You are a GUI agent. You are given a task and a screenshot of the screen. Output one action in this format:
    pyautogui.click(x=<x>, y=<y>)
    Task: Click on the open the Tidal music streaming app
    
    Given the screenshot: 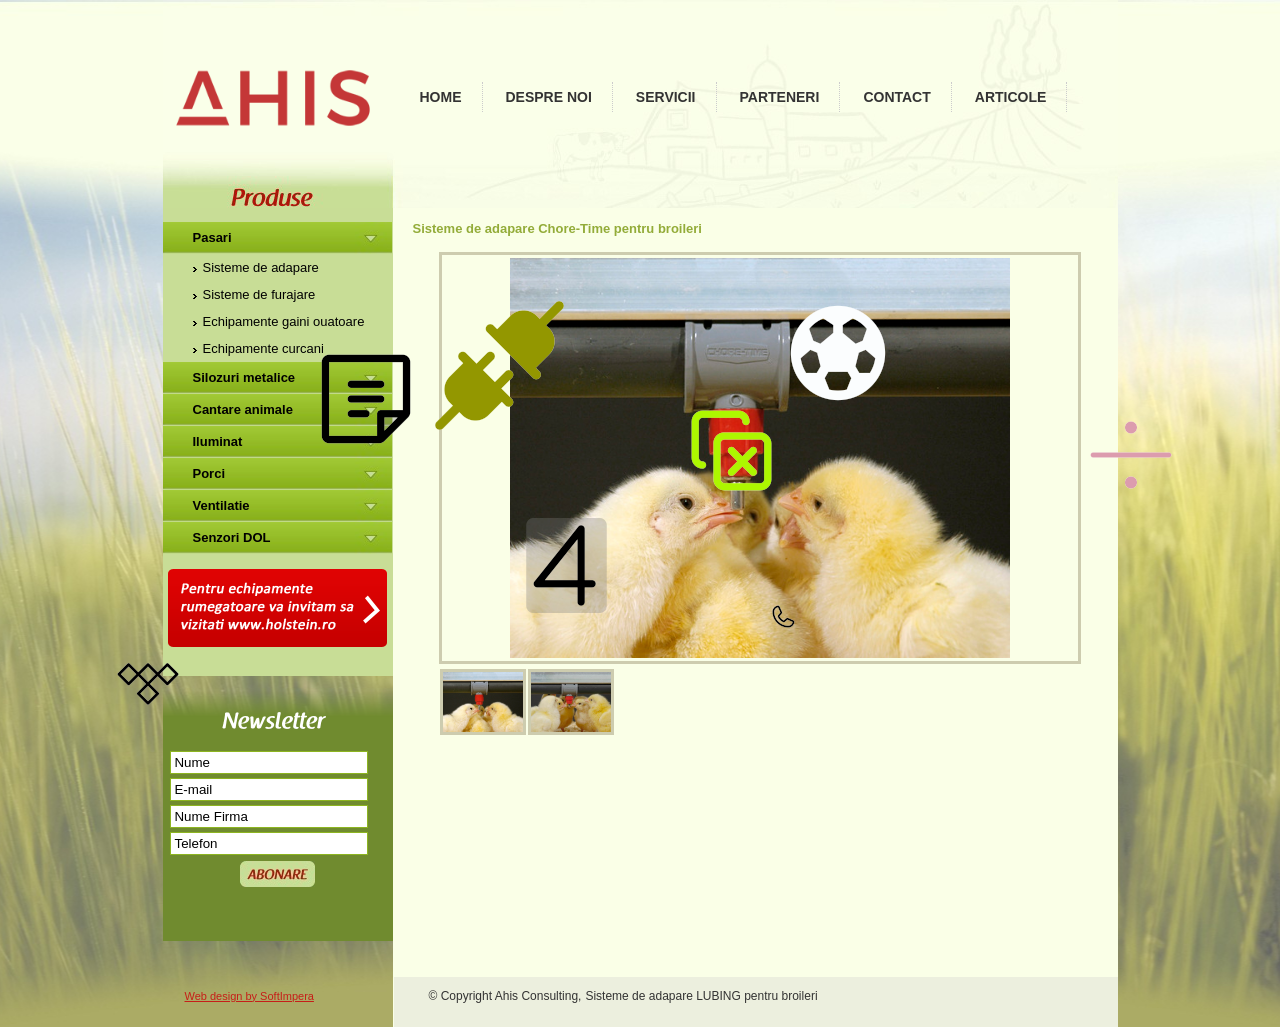 What is the action you would take?
    pyautogui.click(x=148, y=682)
    